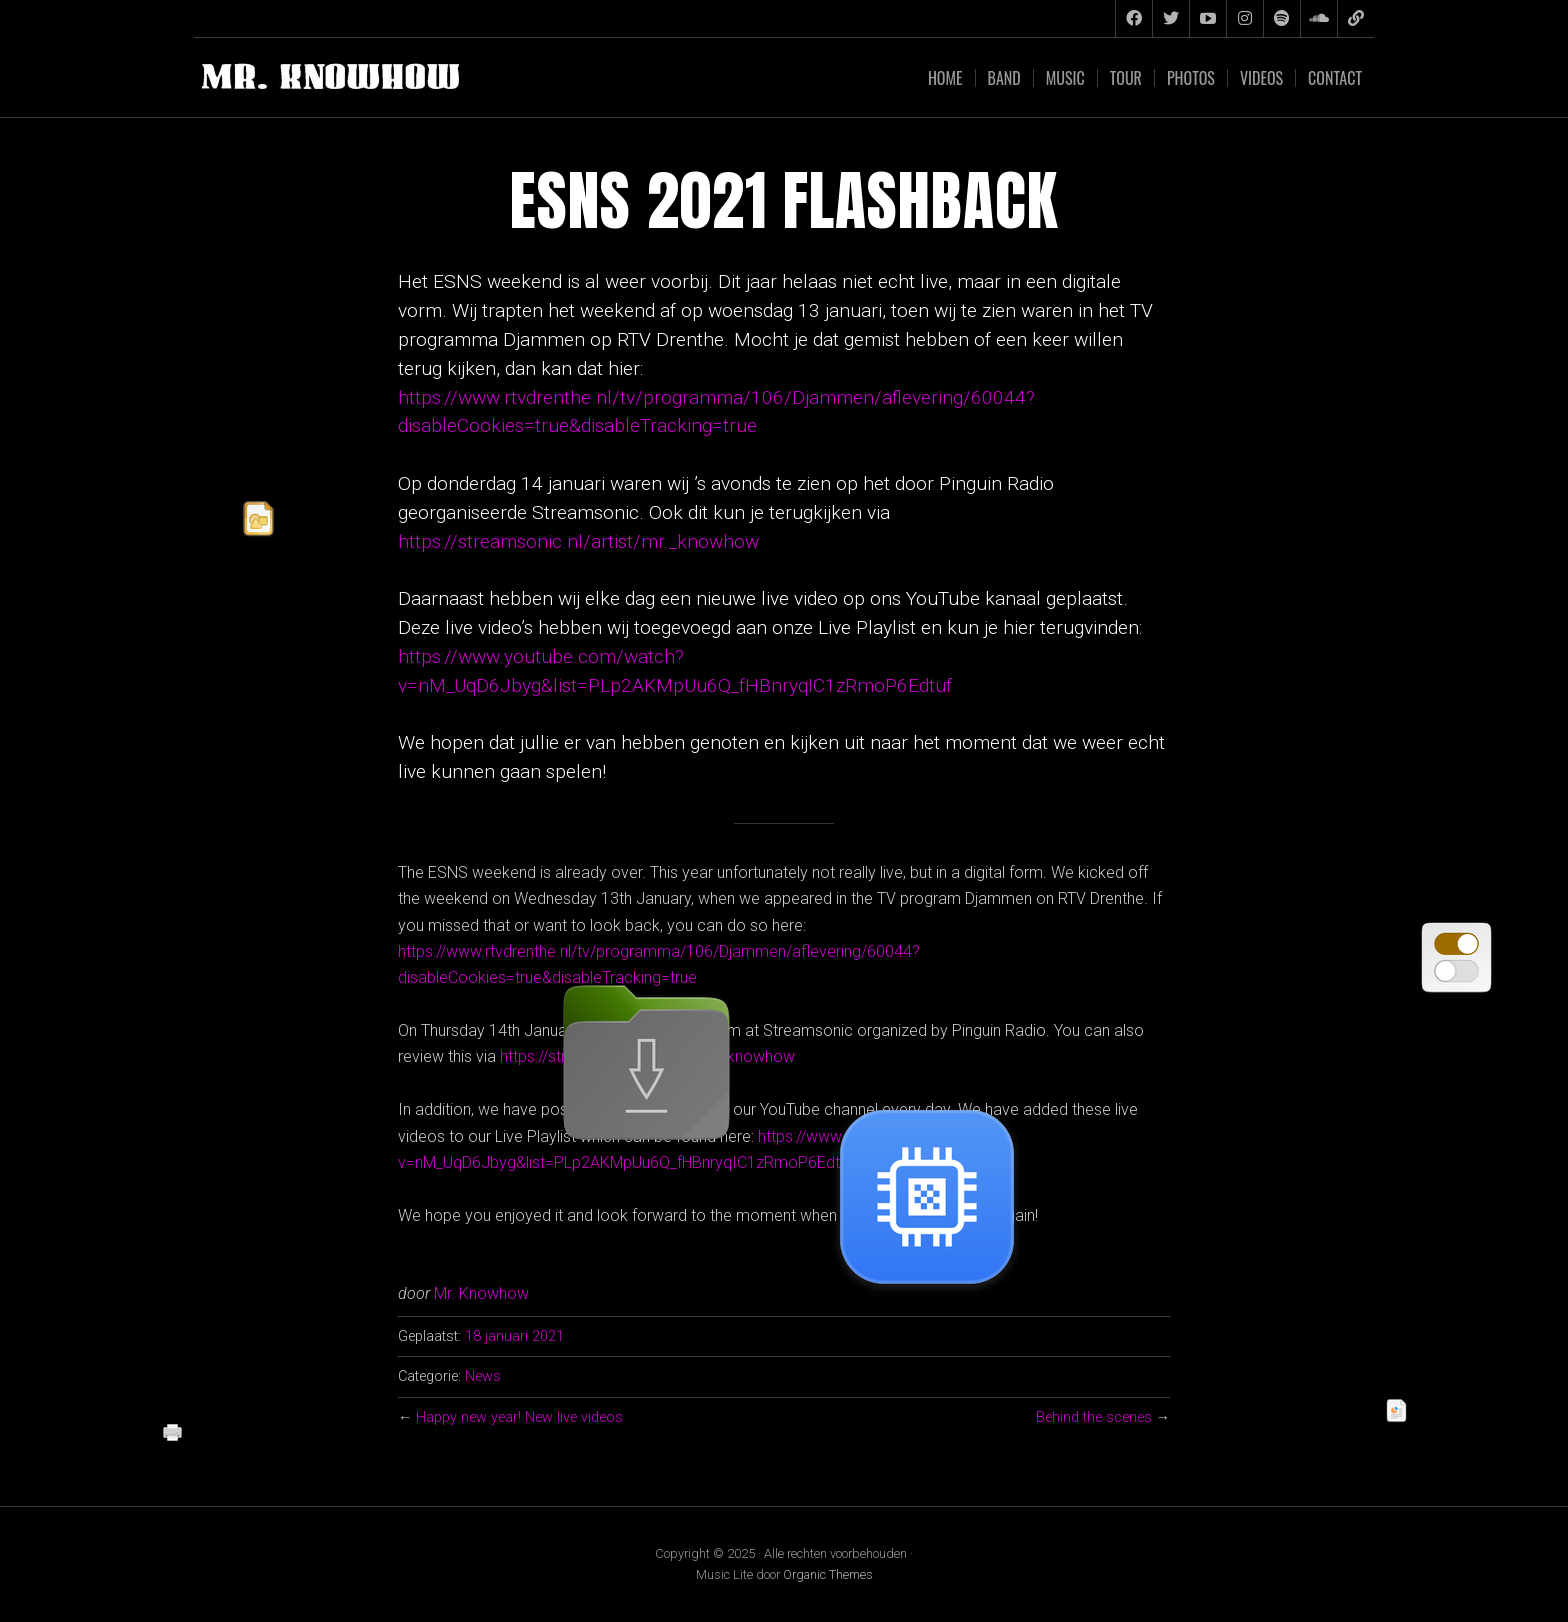 This screenshot has width=1568, height=1622. What do you see at coordinates (646, 1062) in the screenshot?
I see `open your downloads folder` at bounding box center [646, 1062].